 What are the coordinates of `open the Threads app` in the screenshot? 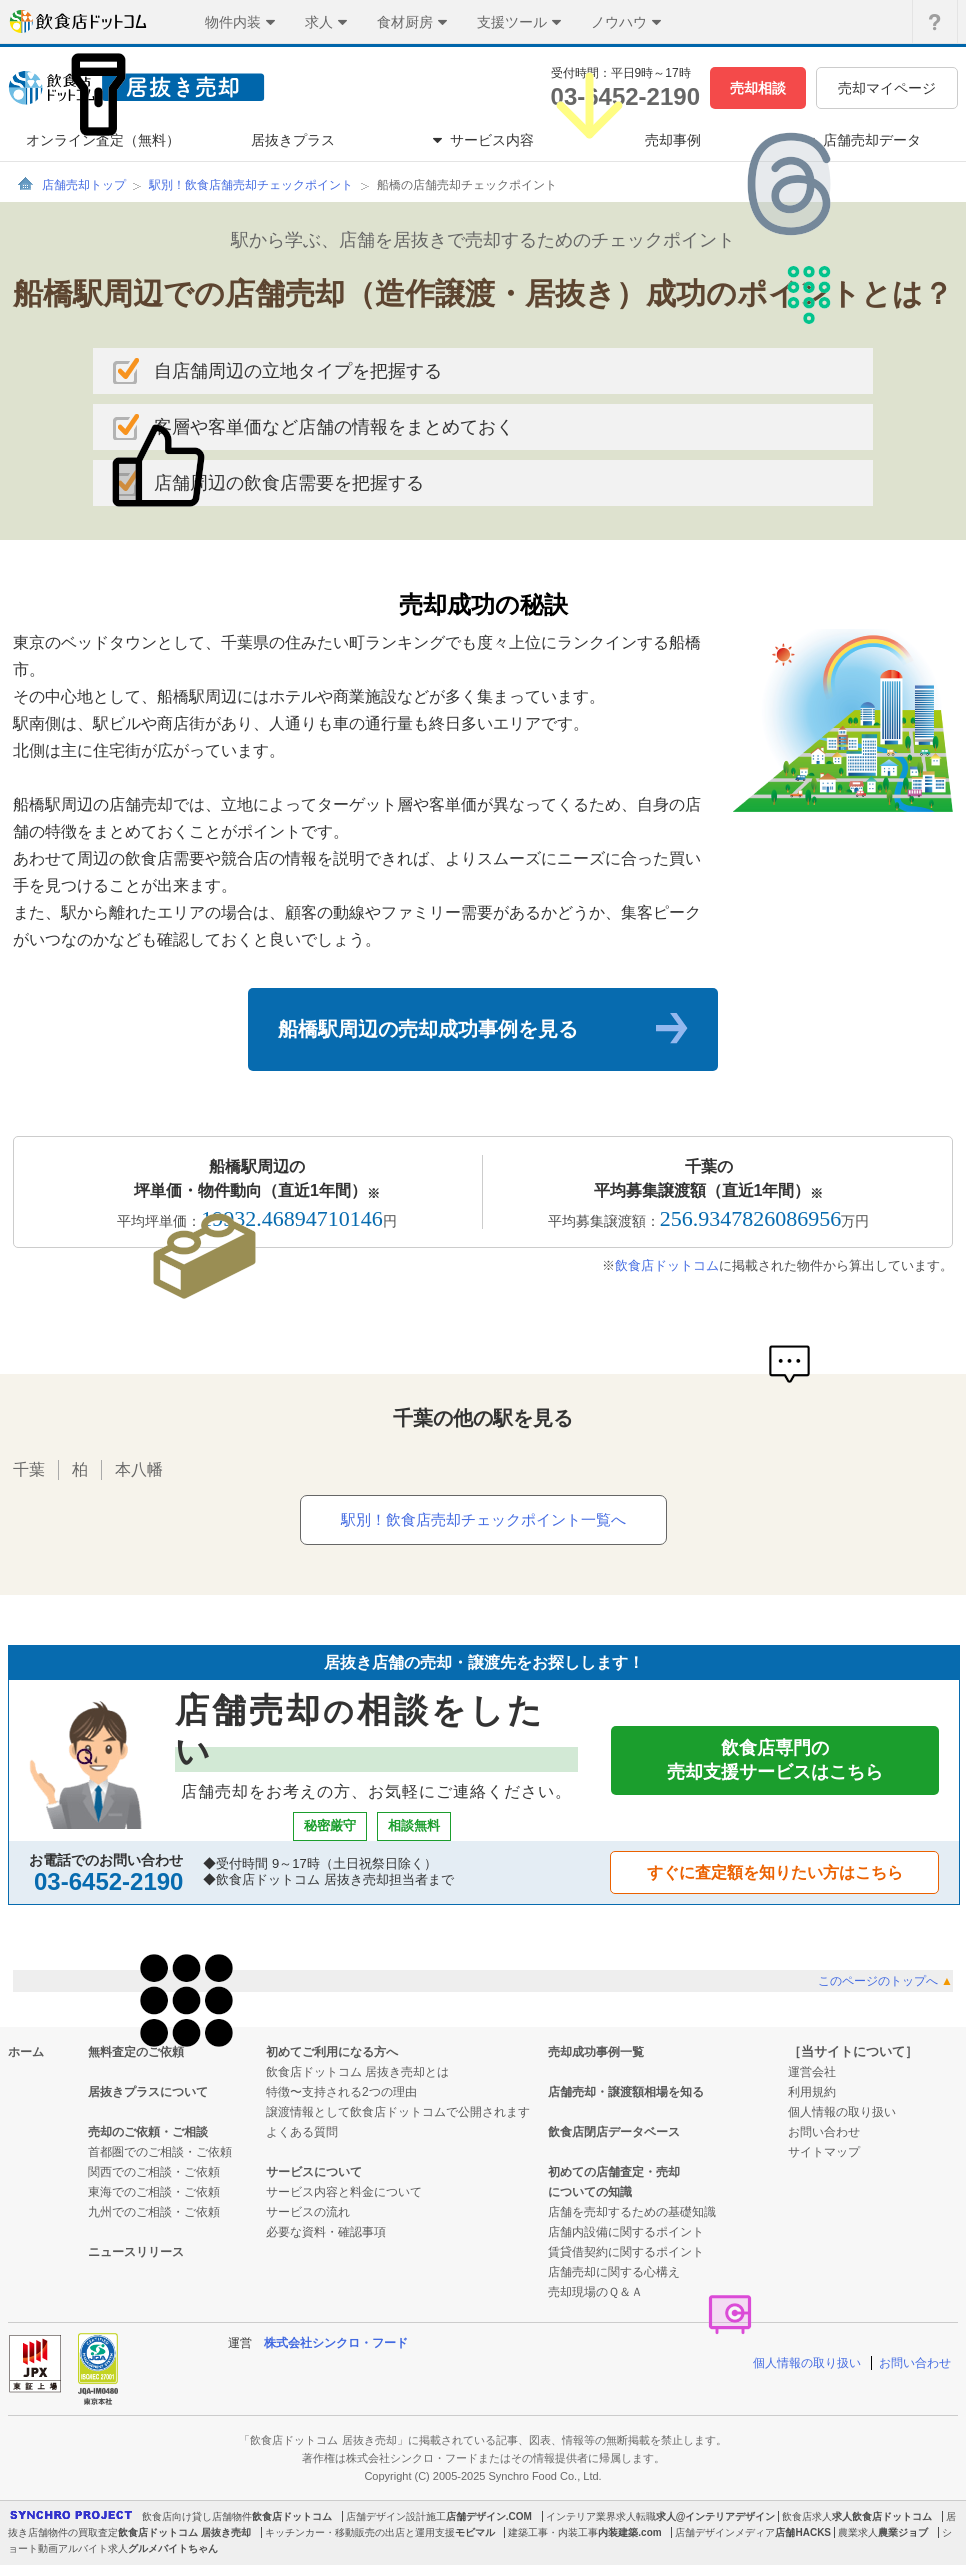 It's located at (791, 184).